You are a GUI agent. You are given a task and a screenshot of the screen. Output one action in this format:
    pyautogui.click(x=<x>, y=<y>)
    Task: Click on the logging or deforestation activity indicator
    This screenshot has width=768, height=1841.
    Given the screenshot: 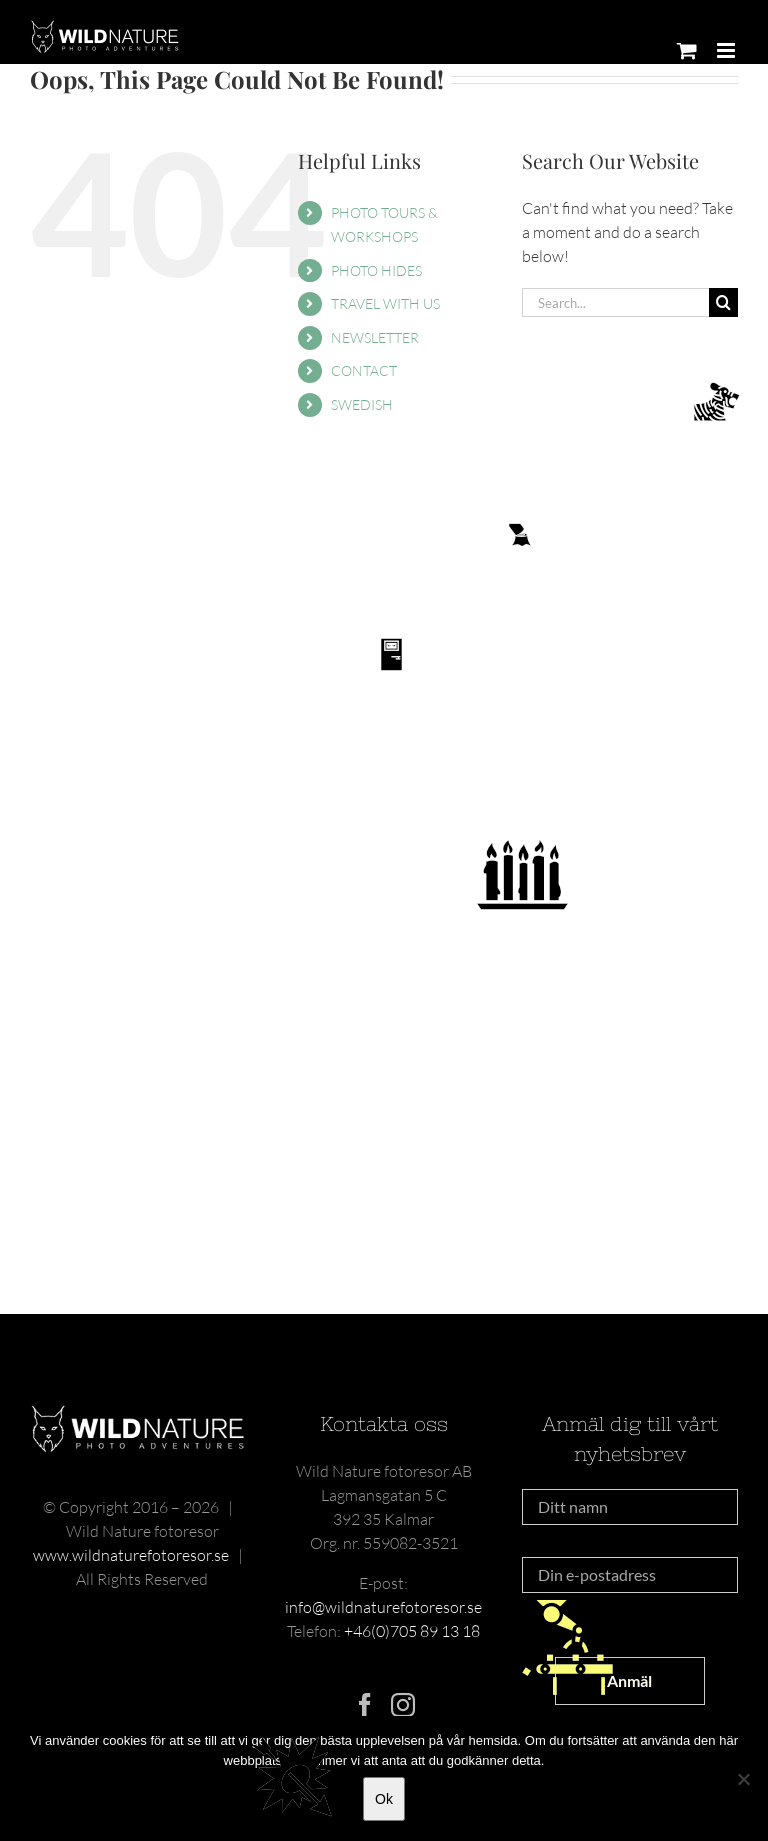 What is the action you would take?
    pyautogui.click(x=520, y=535)
    